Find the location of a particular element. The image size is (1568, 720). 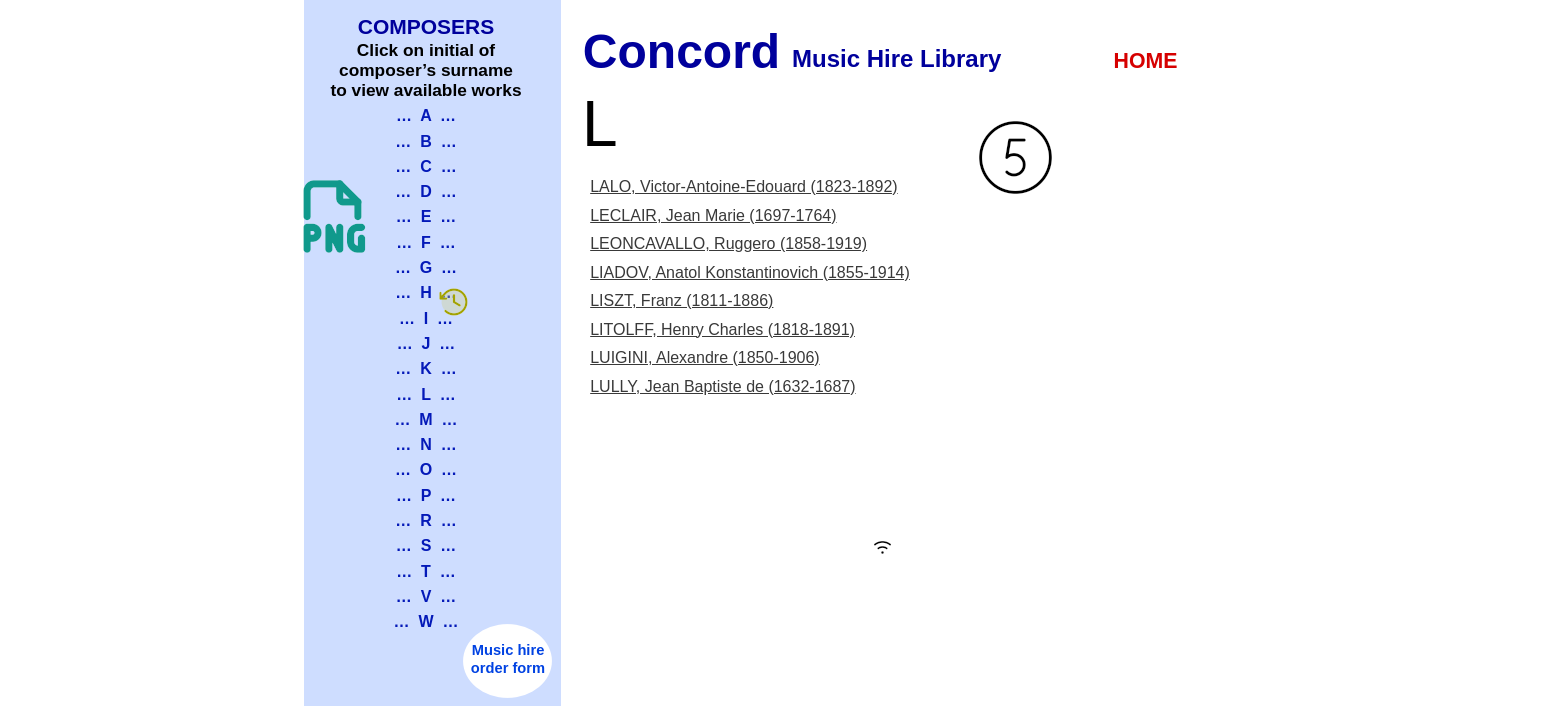

indicates step 5 in a multi-step process is located at coordinates (1015, 157).